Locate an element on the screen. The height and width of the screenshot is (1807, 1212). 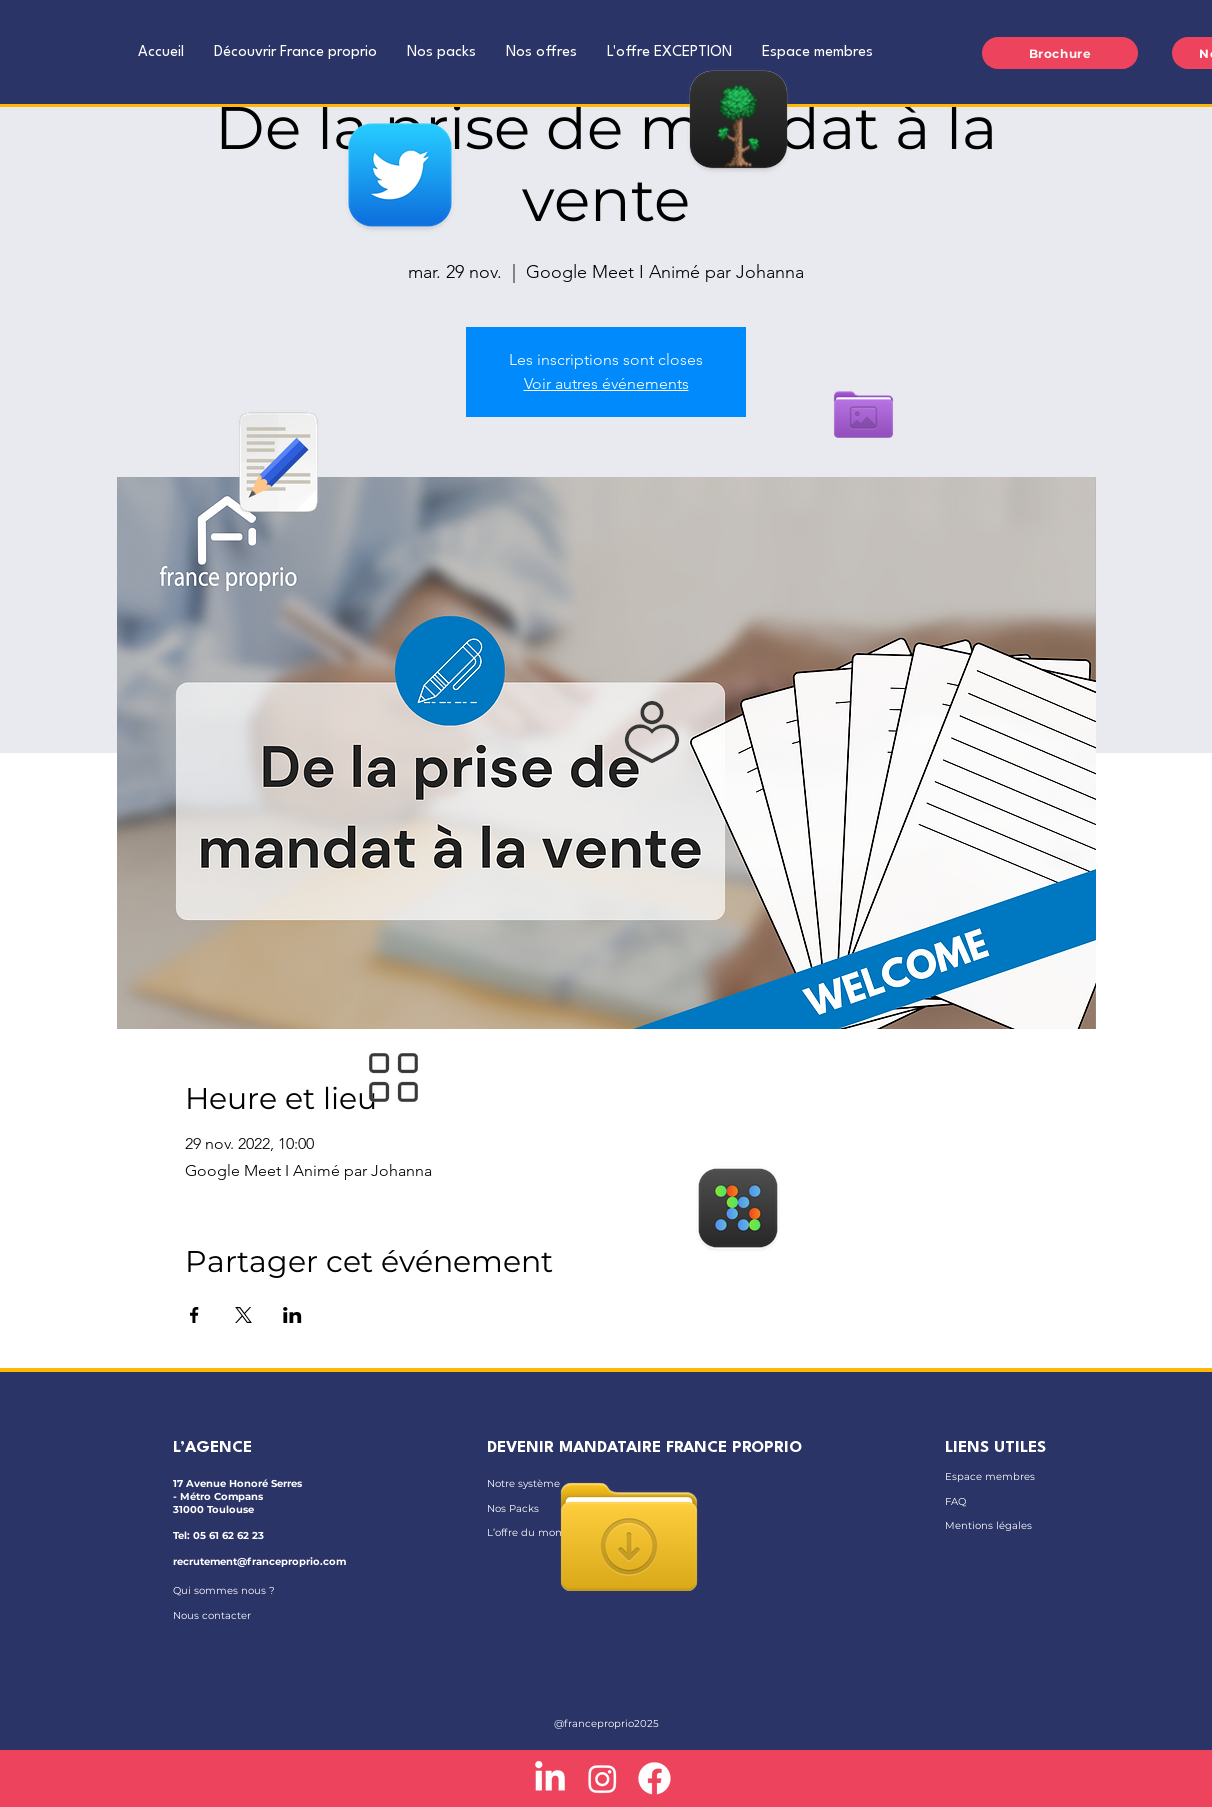
open the text editor application is located at coordinates (278, 462).